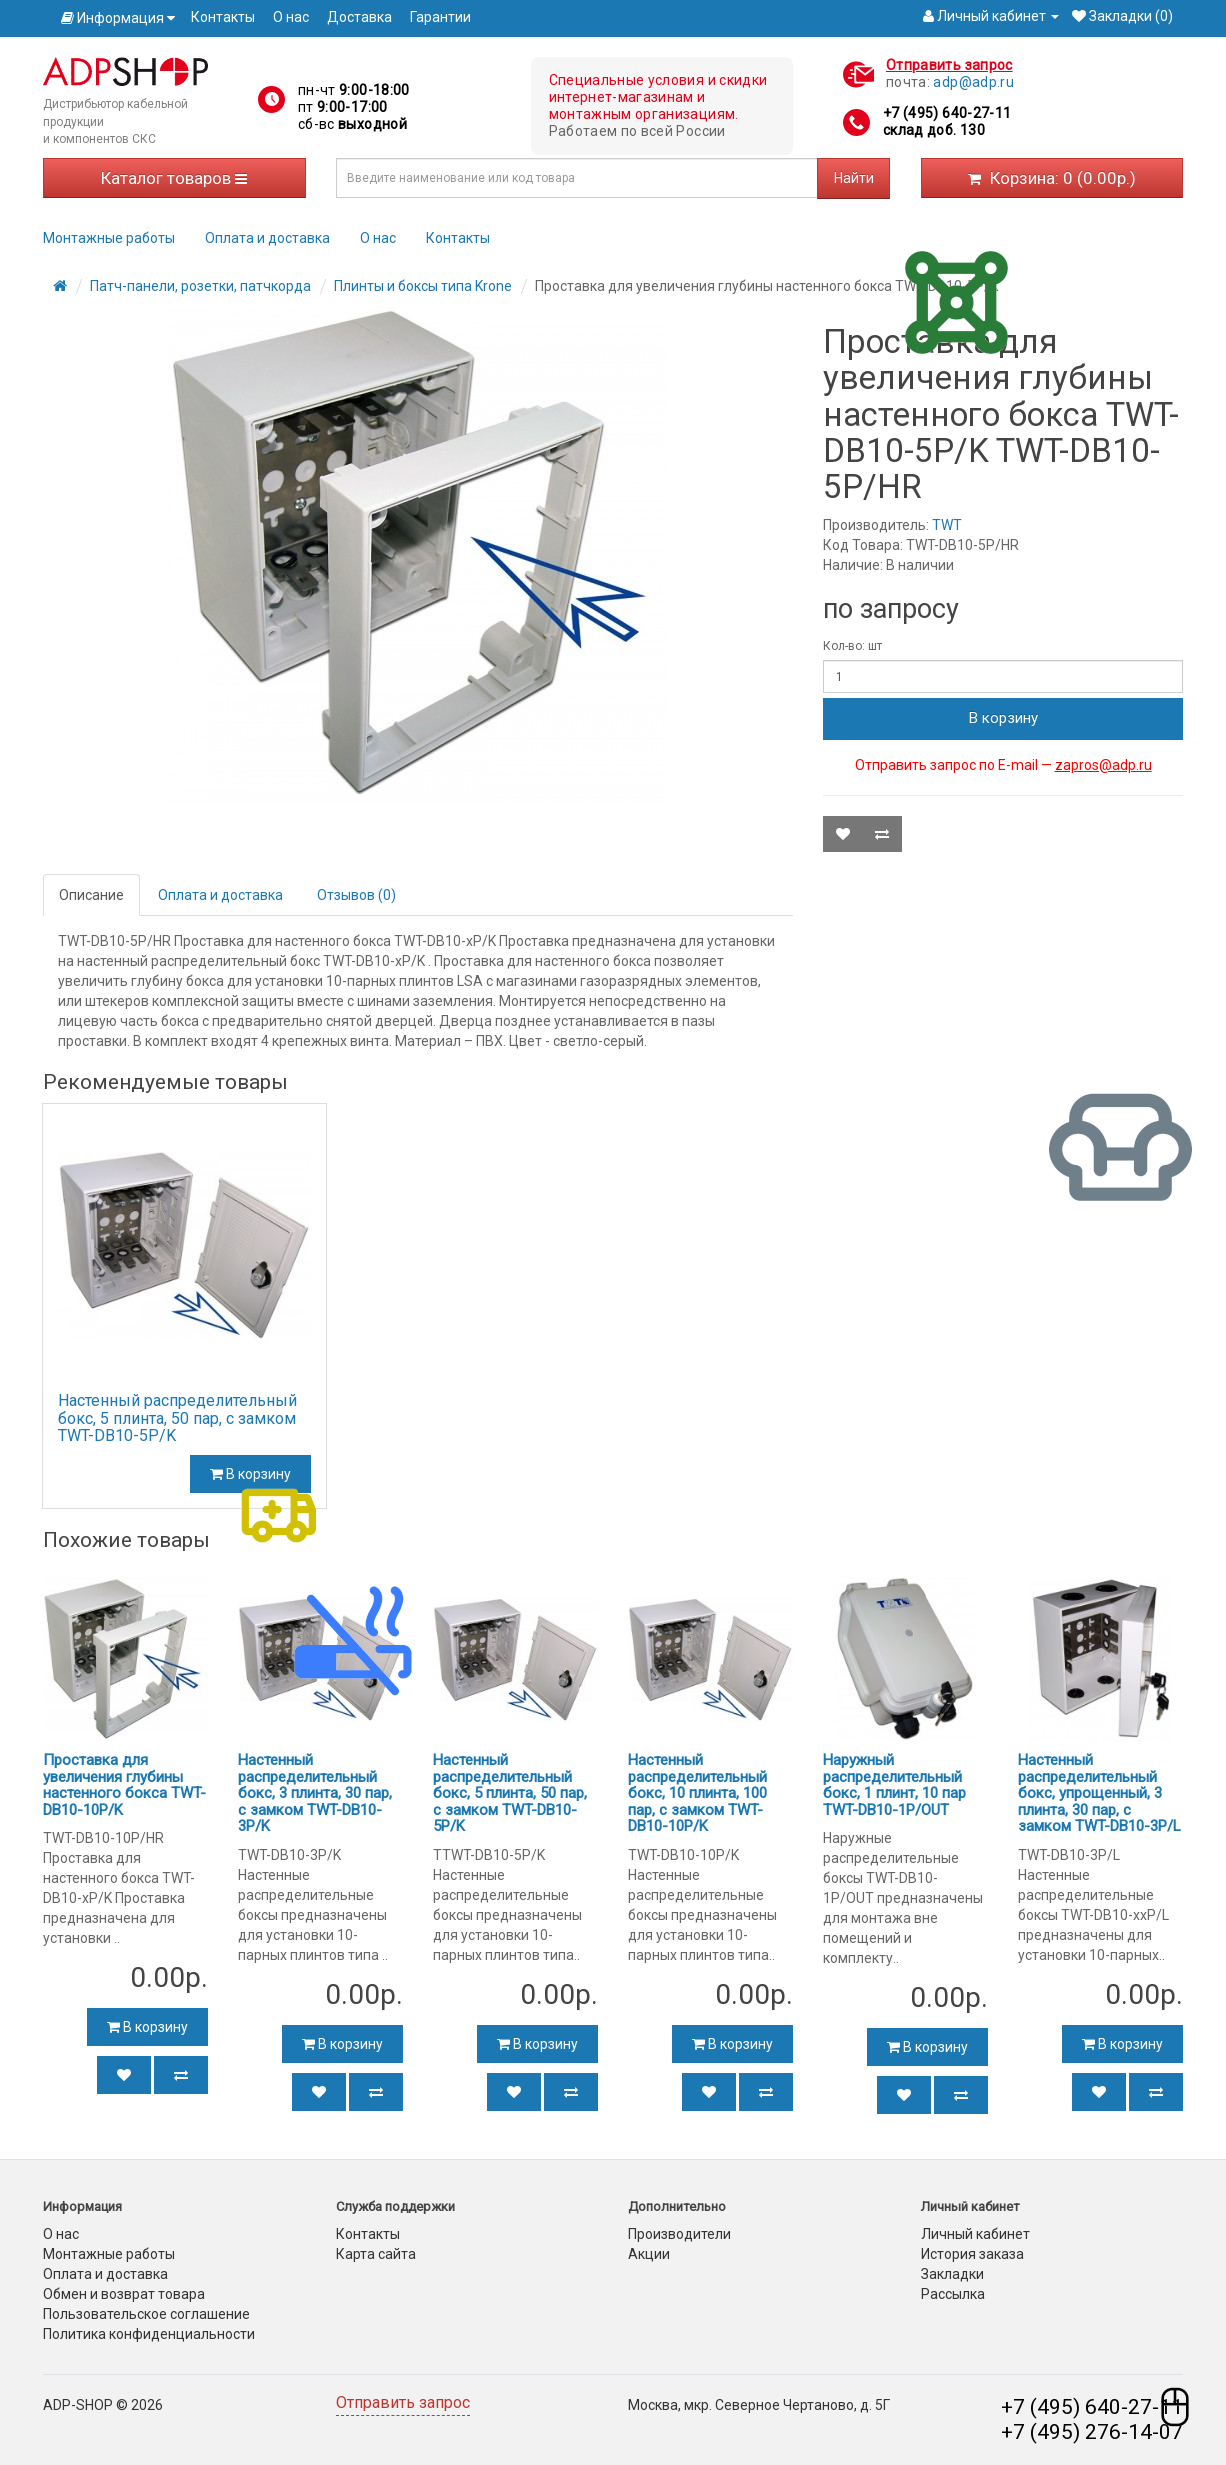 The image size is (1226, 2465). Describe the element at coordinates (1120, 1149) in the screenshot. I see `browse furniture or home decor items` at that location.